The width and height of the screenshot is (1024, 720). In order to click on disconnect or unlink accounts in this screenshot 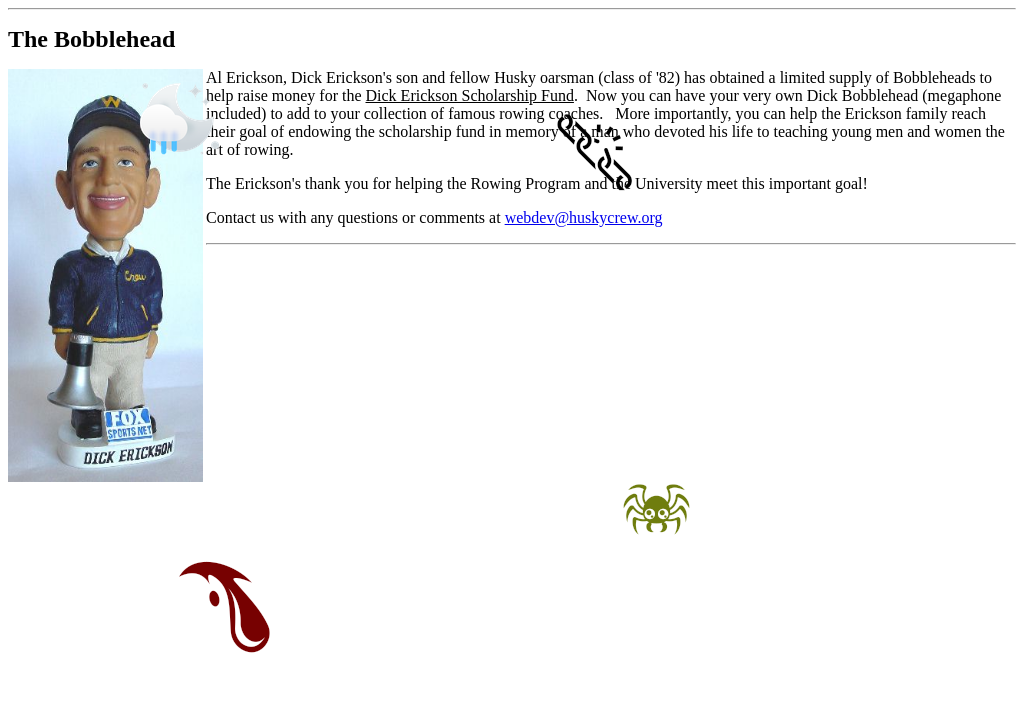, I will do `click(594, 152)`.